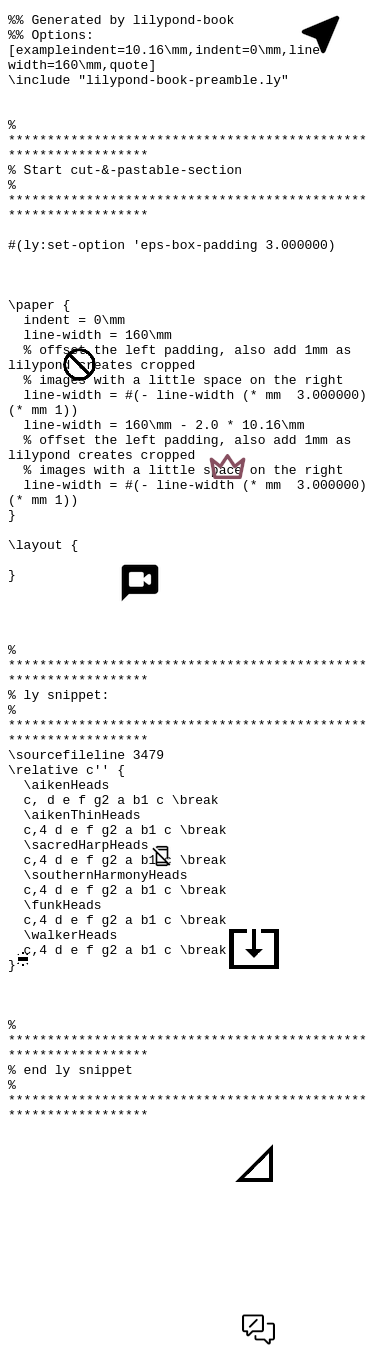 The image size is (375, 1358). I want to click on adjust screen brightness settings, so click(23, 959).